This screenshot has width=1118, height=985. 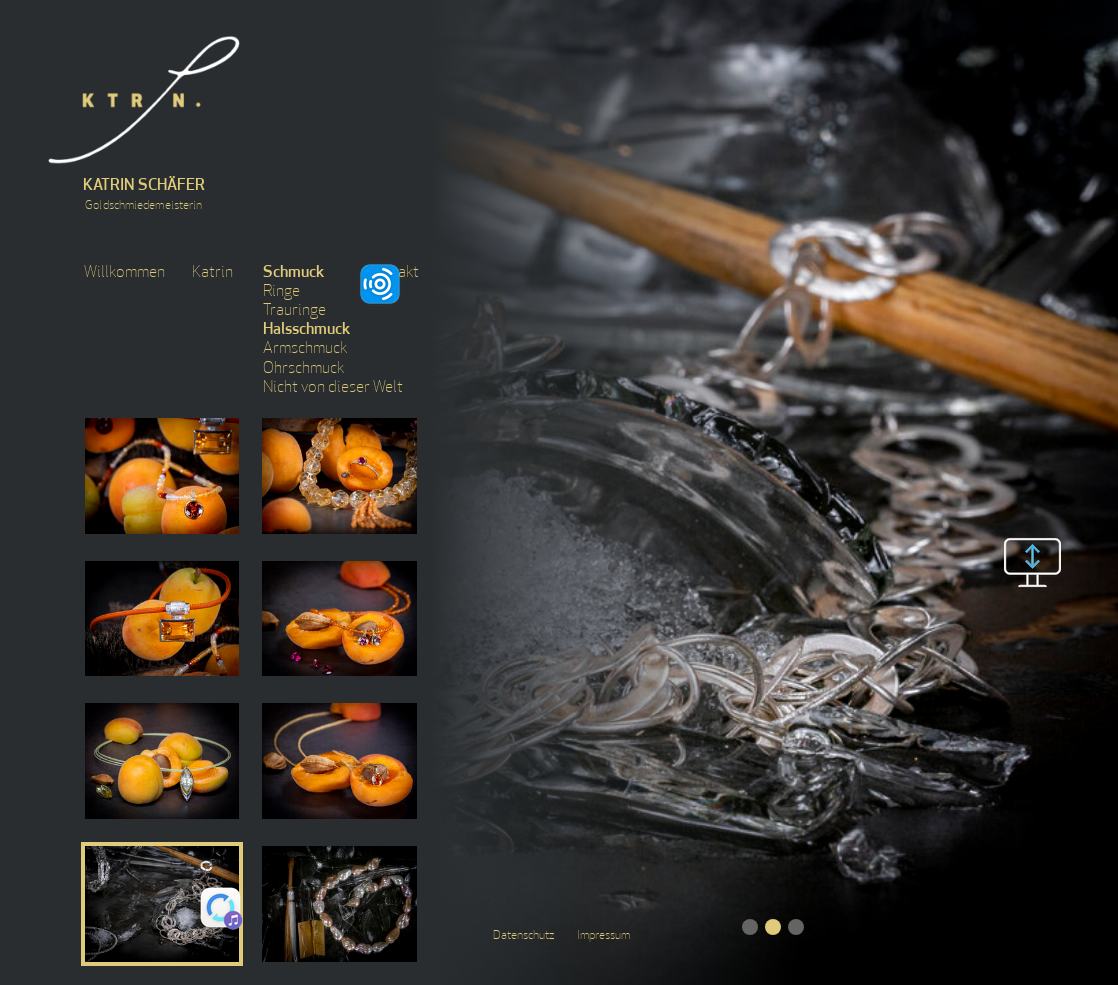 What do you see at coordinates (380, 284) in the screenshot?
I see `open ubuntu studio application` at bounding box center [380, 284].